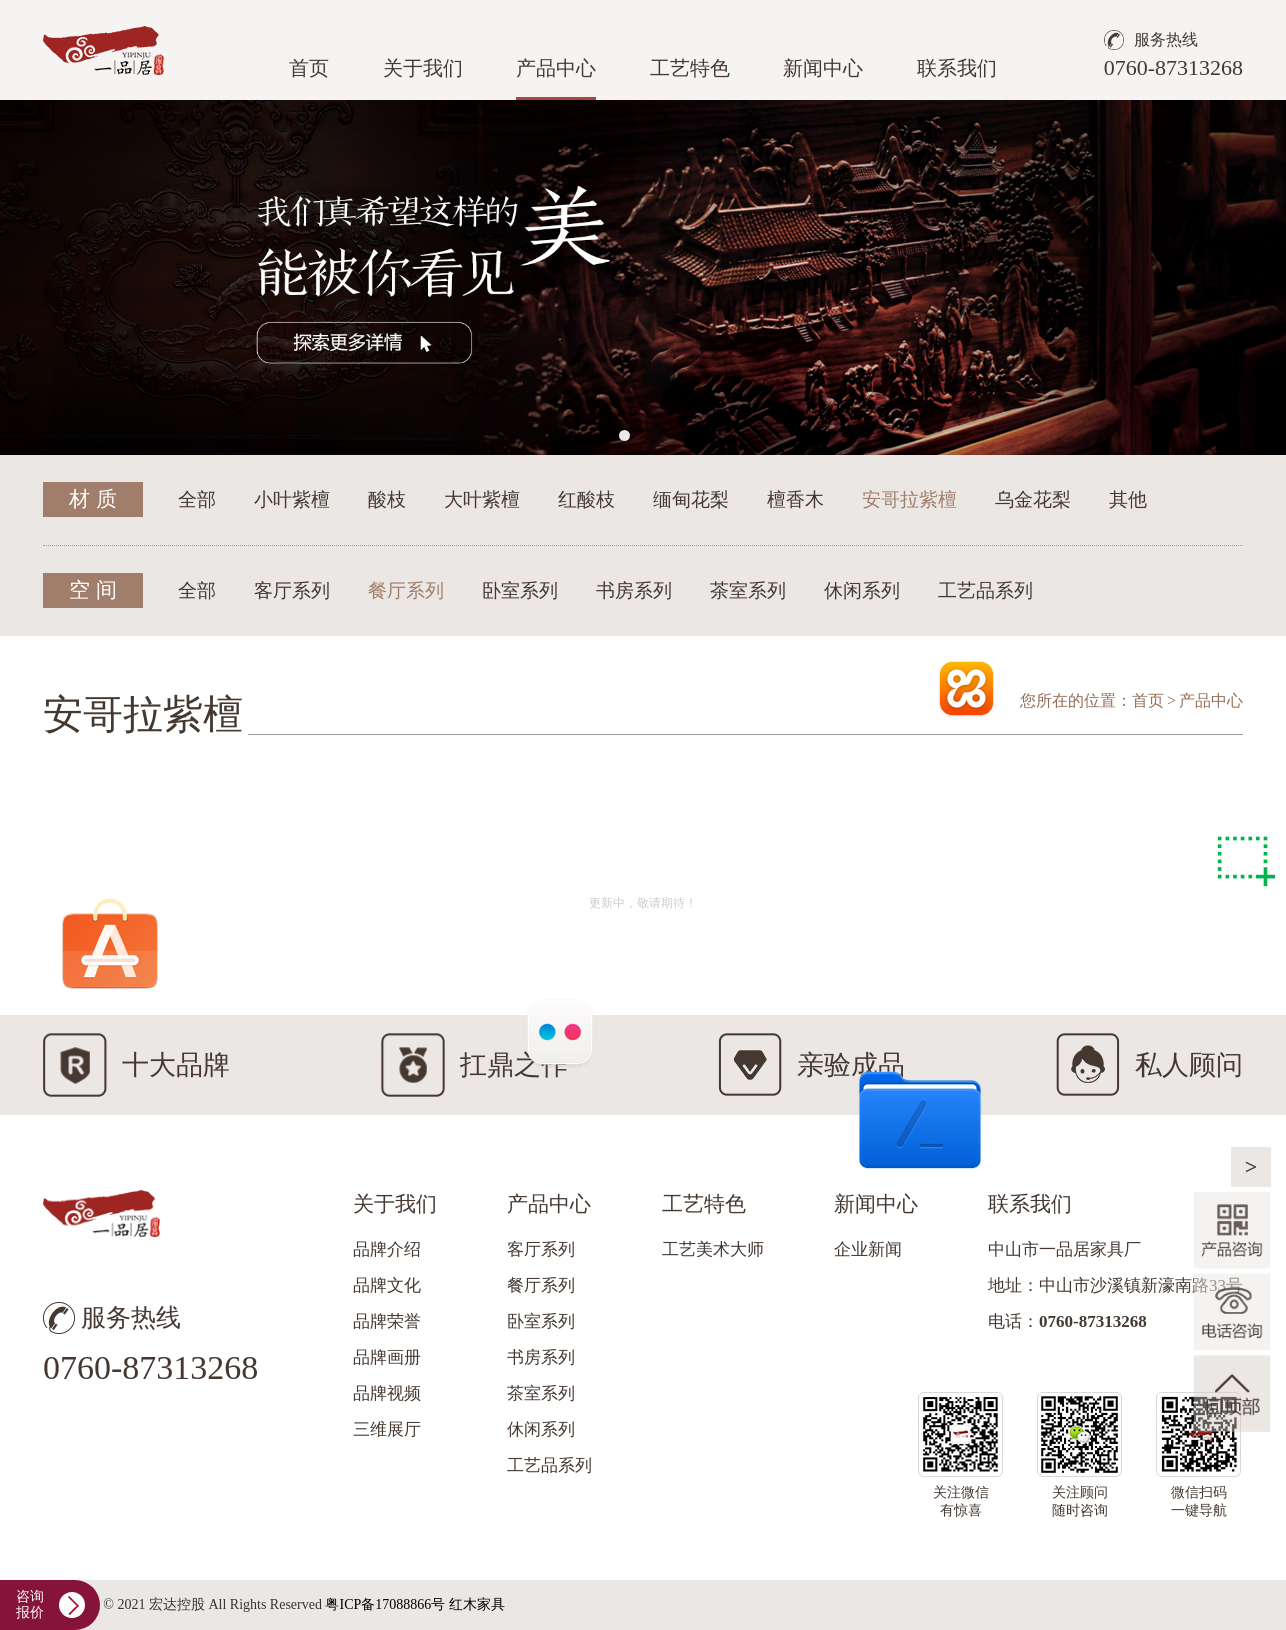 This screenshot has height=1630, width=1286. What do you see at coordinates (1244, 859) in the screenshot?
I see `take a screenshot of a selected area` at bounding box center [1244, 859].